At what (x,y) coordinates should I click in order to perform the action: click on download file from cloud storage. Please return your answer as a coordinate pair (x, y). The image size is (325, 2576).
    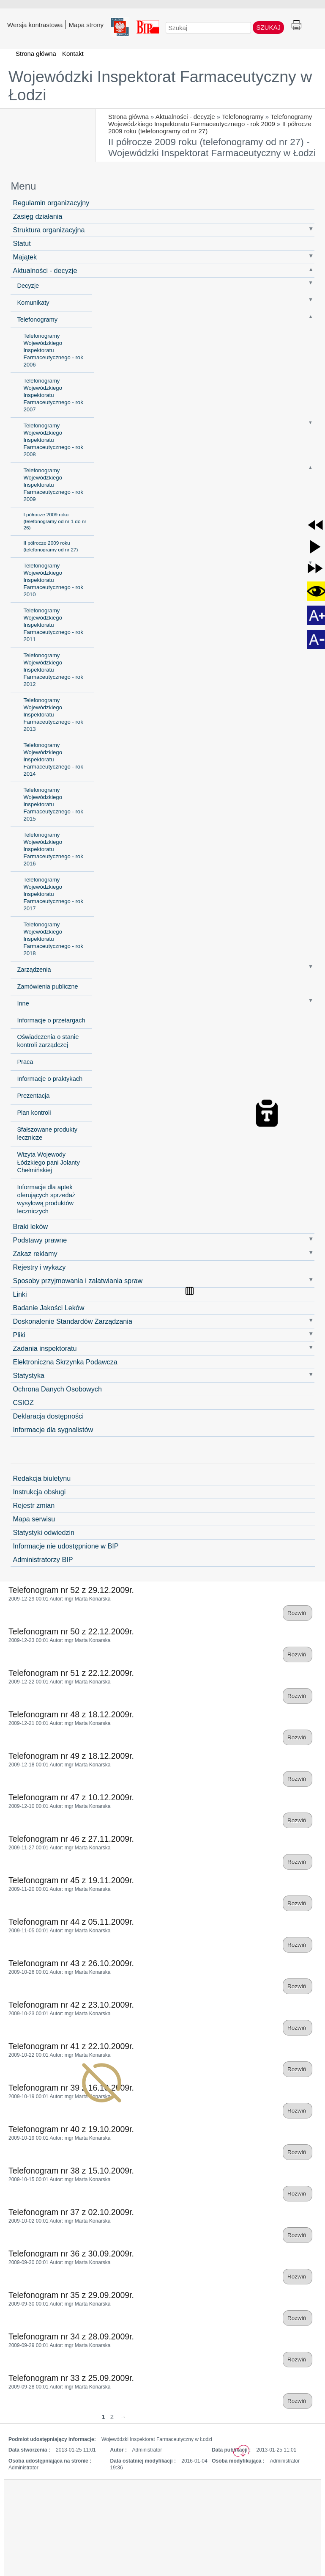
    Looking at the image, I should click on (241, 2451).